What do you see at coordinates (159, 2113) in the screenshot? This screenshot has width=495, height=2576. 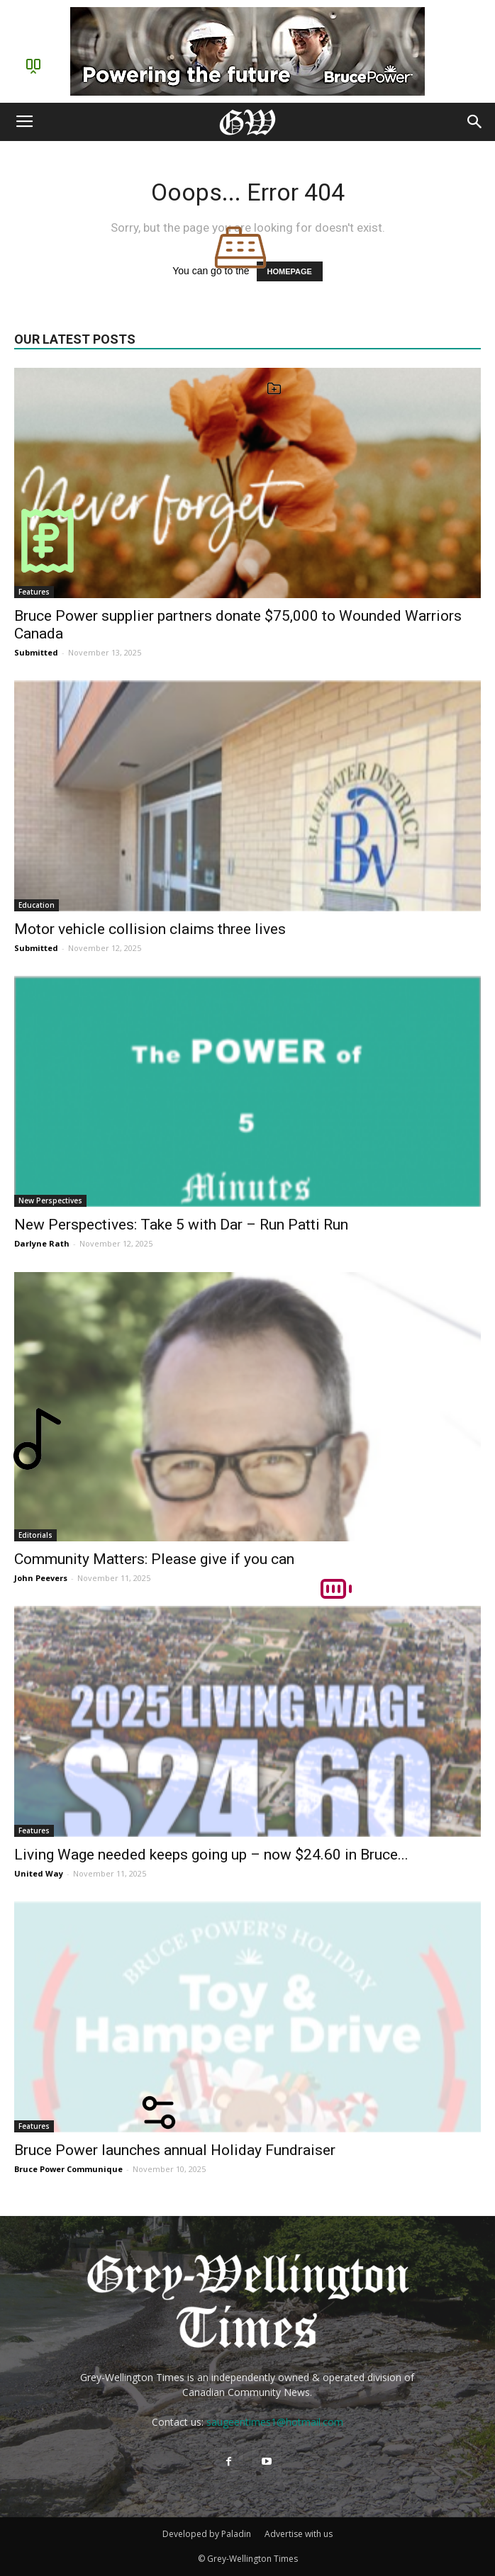 I see `adjust settings or preferences` at bounding box center [159, 2113].